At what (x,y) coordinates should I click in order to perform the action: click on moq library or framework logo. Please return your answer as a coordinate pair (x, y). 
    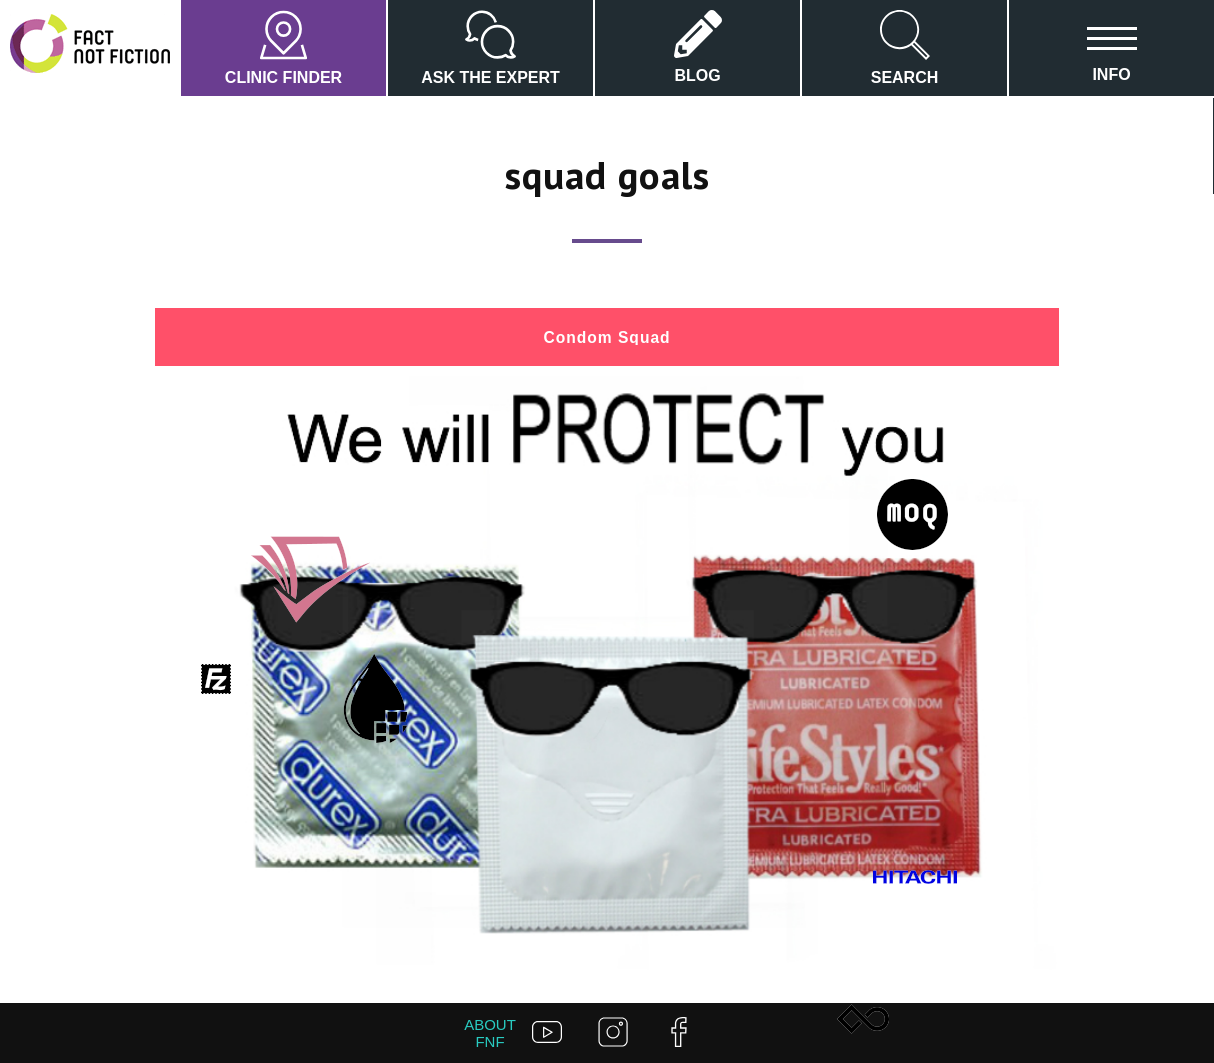
    Looking at the image, I should click on (912, 514).